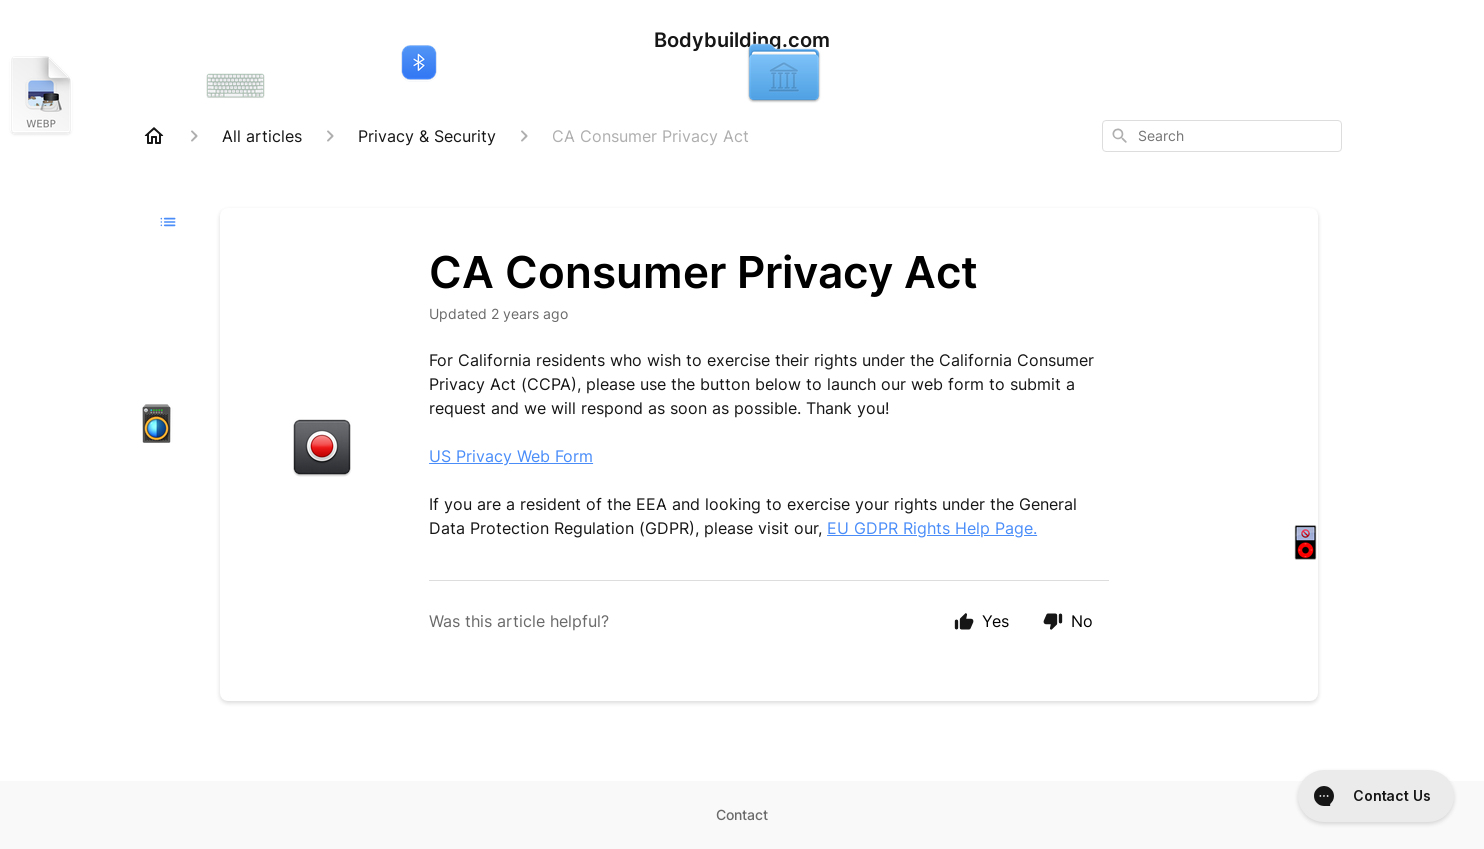 This screenshot has width=1484, height=849. I want to click on access RAID storage configuration settings, so click(156, 423).